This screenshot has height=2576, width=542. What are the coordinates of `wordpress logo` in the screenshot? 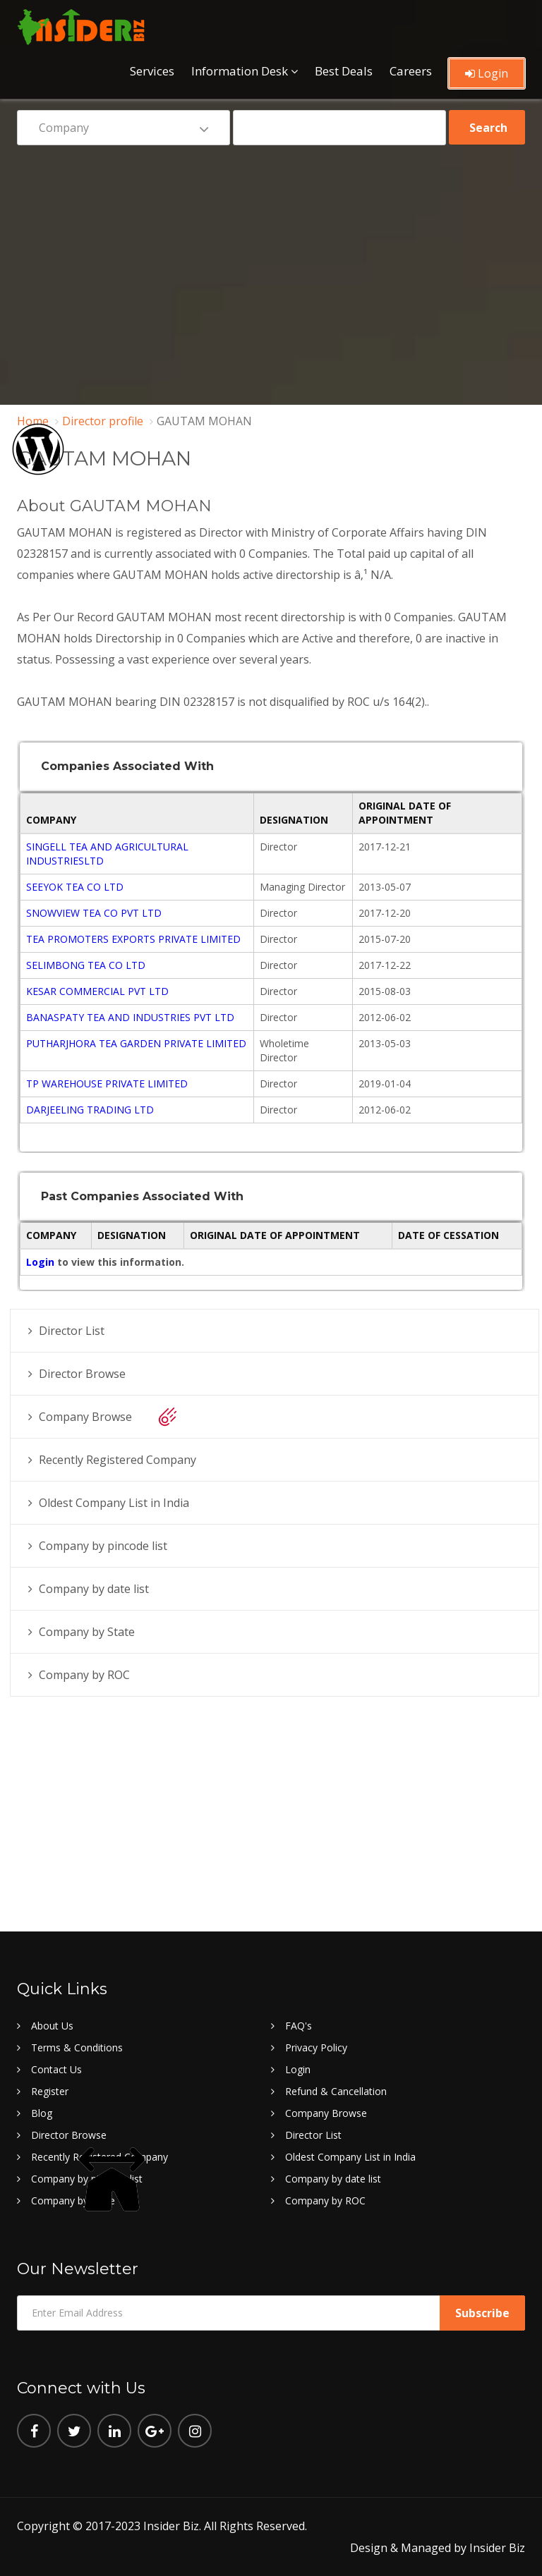 It's located at (38, 449).